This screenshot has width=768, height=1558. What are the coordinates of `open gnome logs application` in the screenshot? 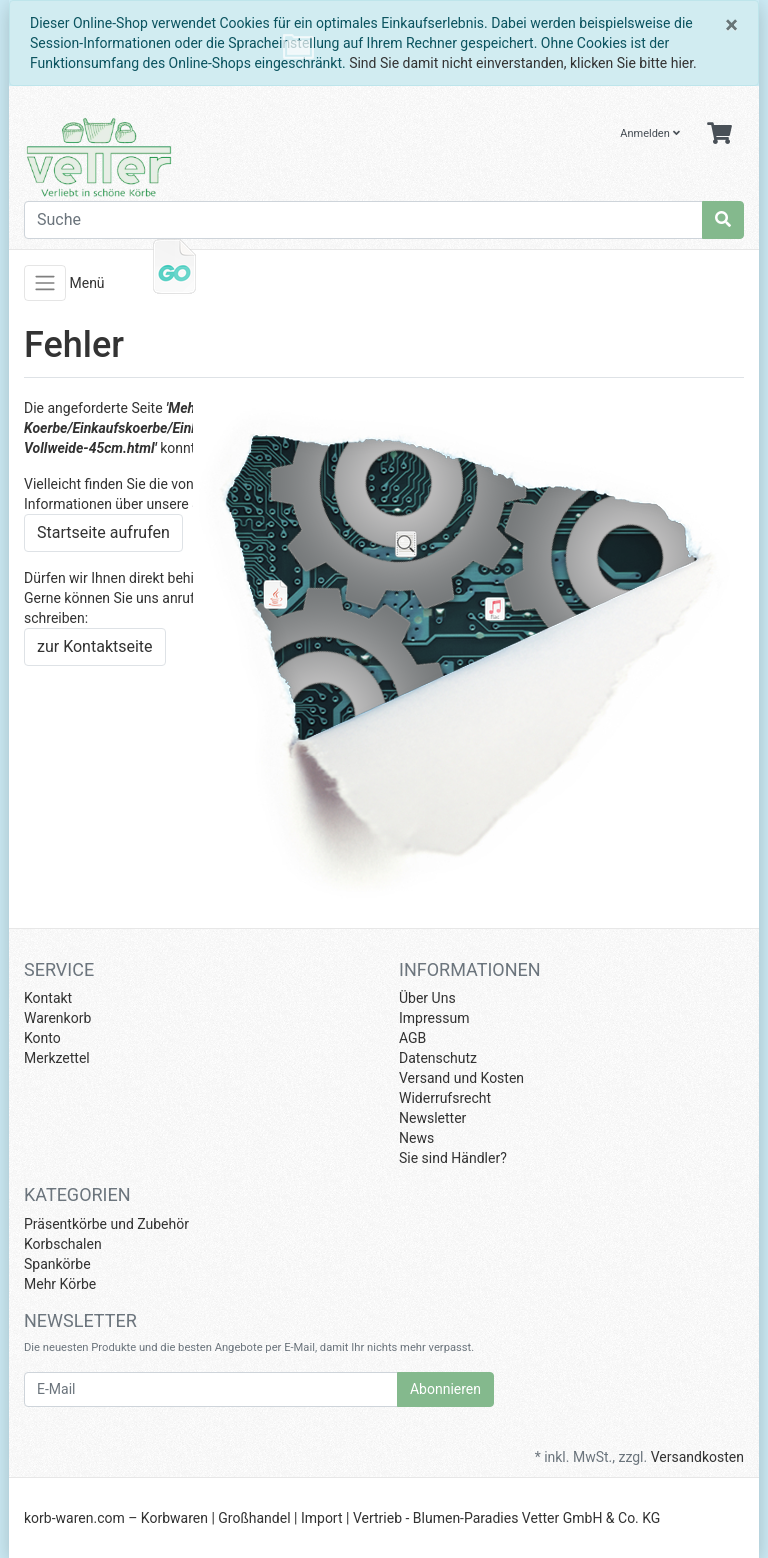 It's located at (406, 544).